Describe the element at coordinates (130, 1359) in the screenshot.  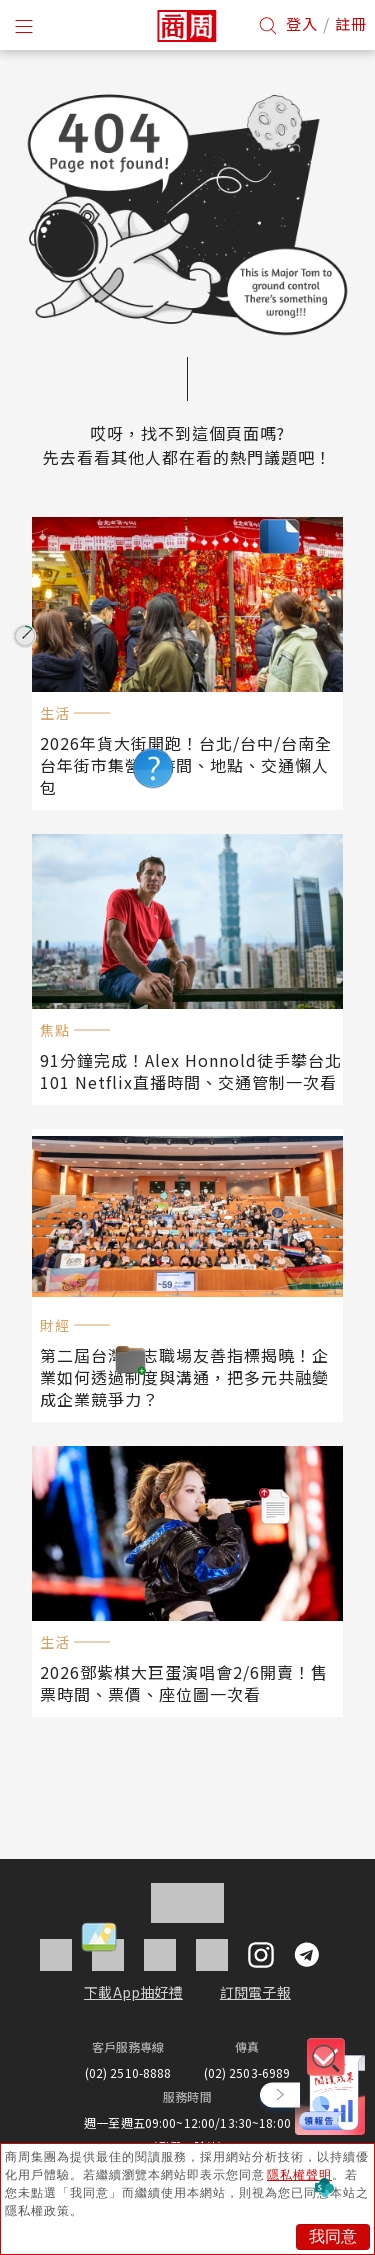
I see `create a new folder` at that location.